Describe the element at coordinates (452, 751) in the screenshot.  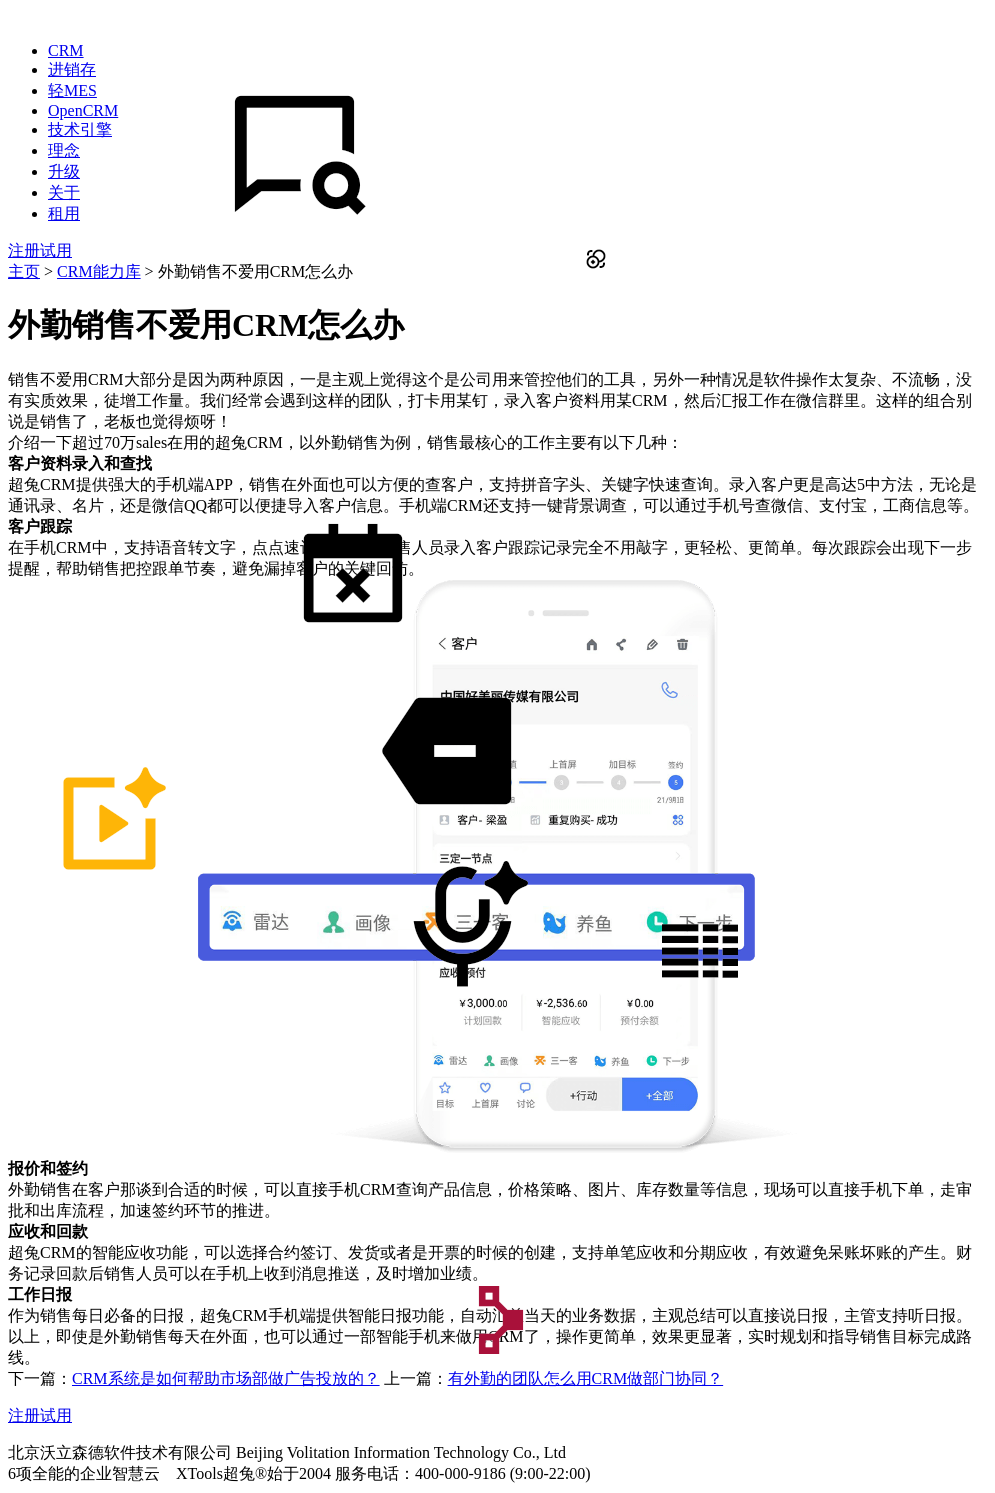
I see `delete the last character entered` at that location.